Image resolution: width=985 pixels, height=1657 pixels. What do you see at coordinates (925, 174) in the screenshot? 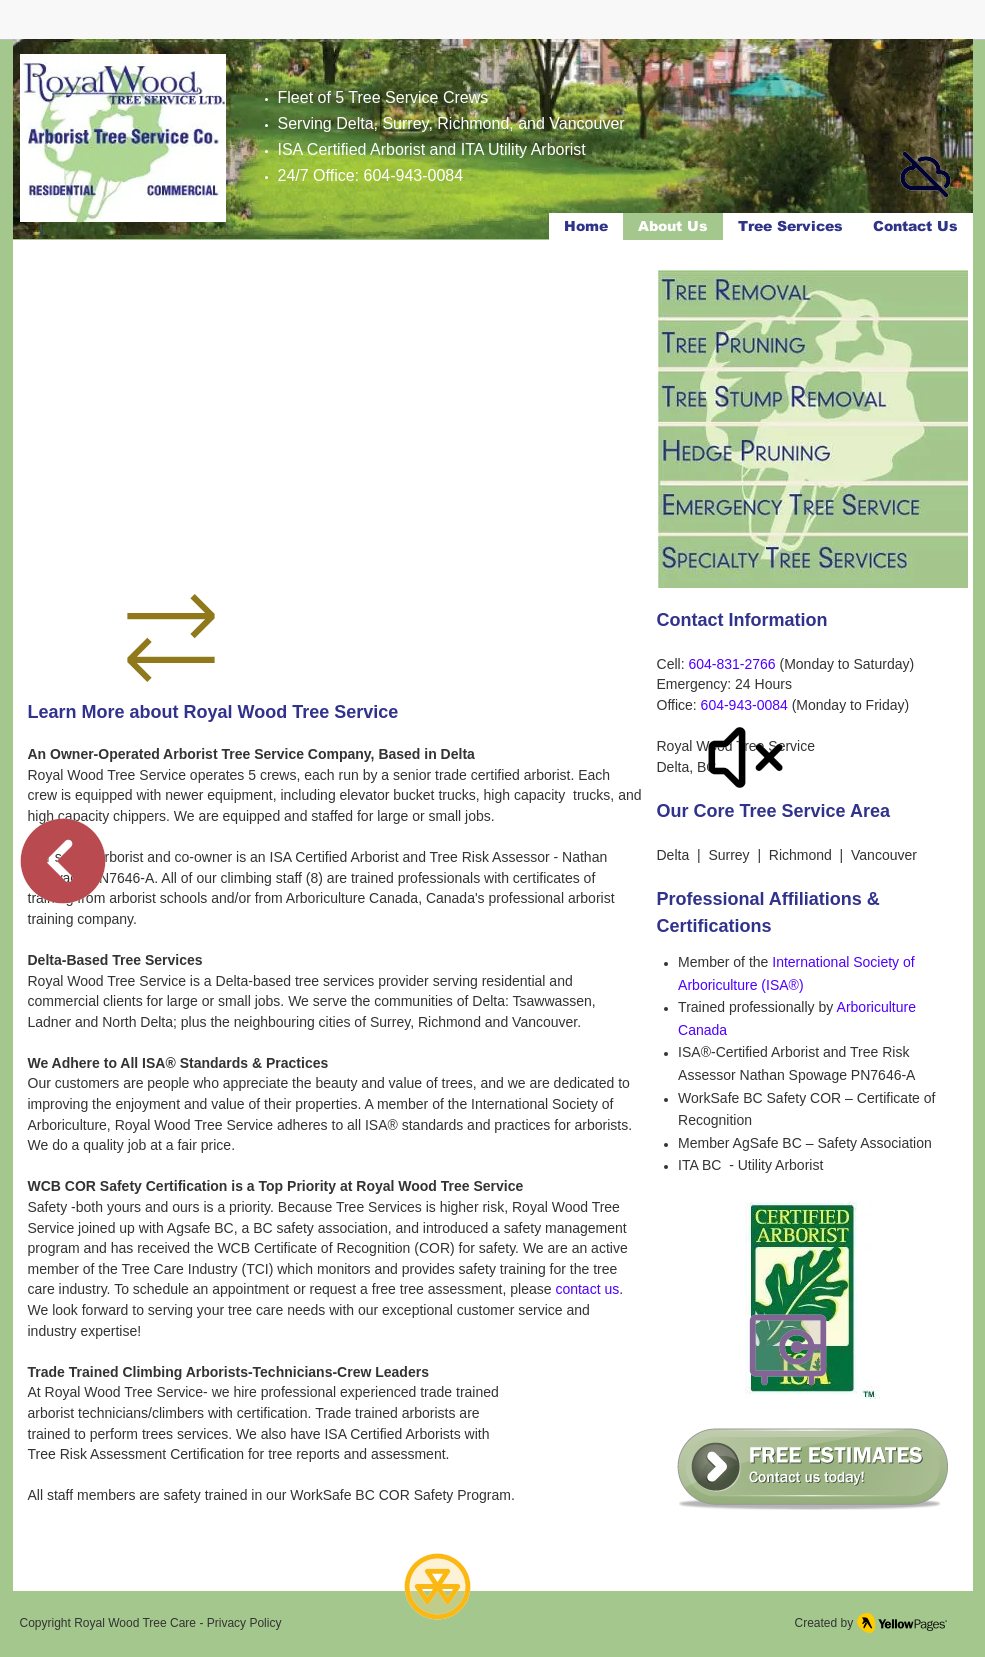
I see `cloud sync or storage is unavailable` at bounding box center [925, 174].